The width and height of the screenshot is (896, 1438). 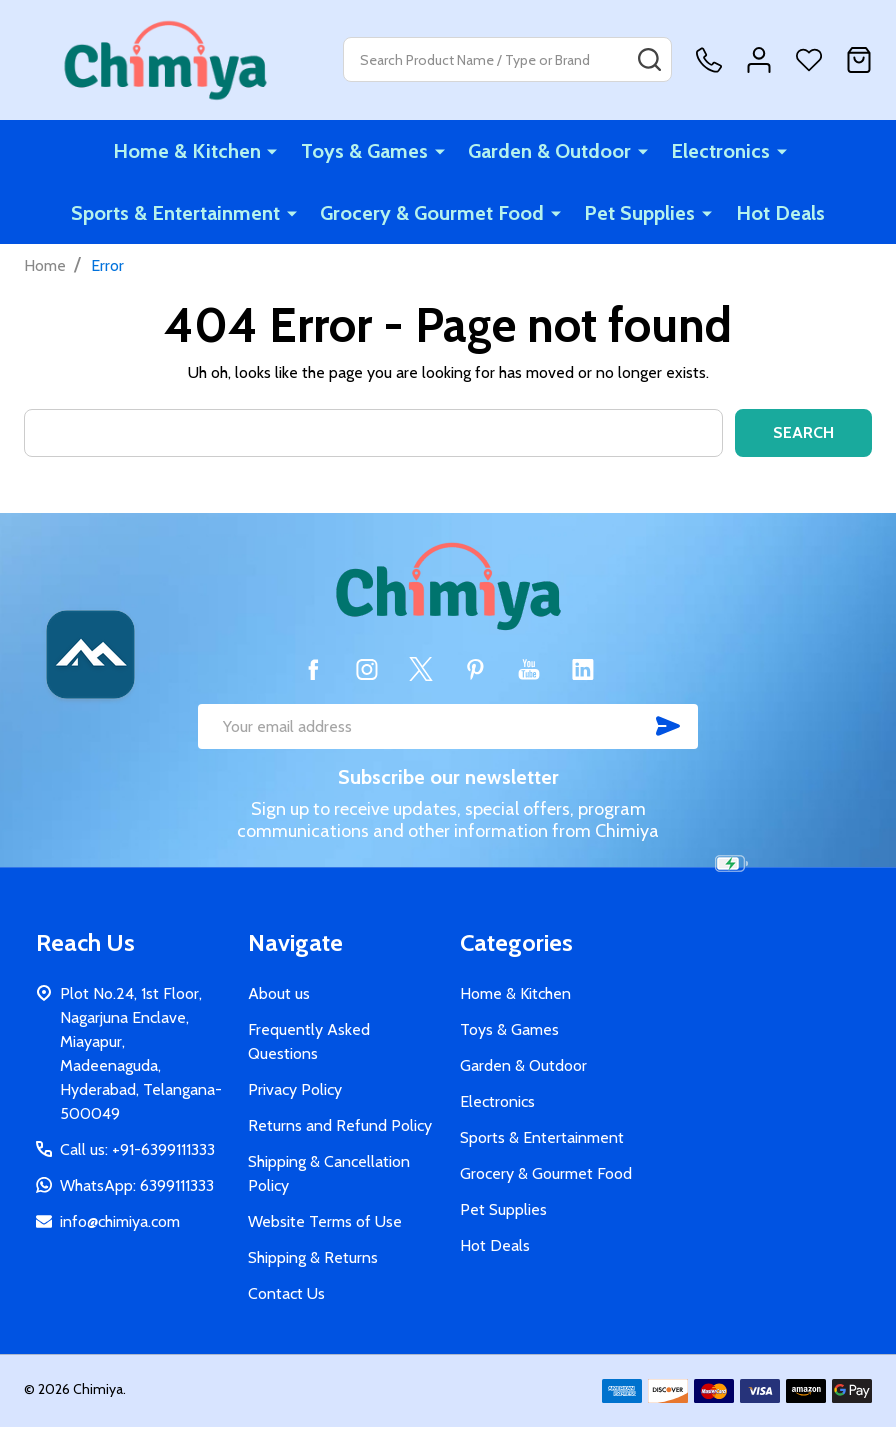 What do you see at coordinates (90, 654) in the screenshot?
I see `open alpine linux application` at bounding box center [90, 654].